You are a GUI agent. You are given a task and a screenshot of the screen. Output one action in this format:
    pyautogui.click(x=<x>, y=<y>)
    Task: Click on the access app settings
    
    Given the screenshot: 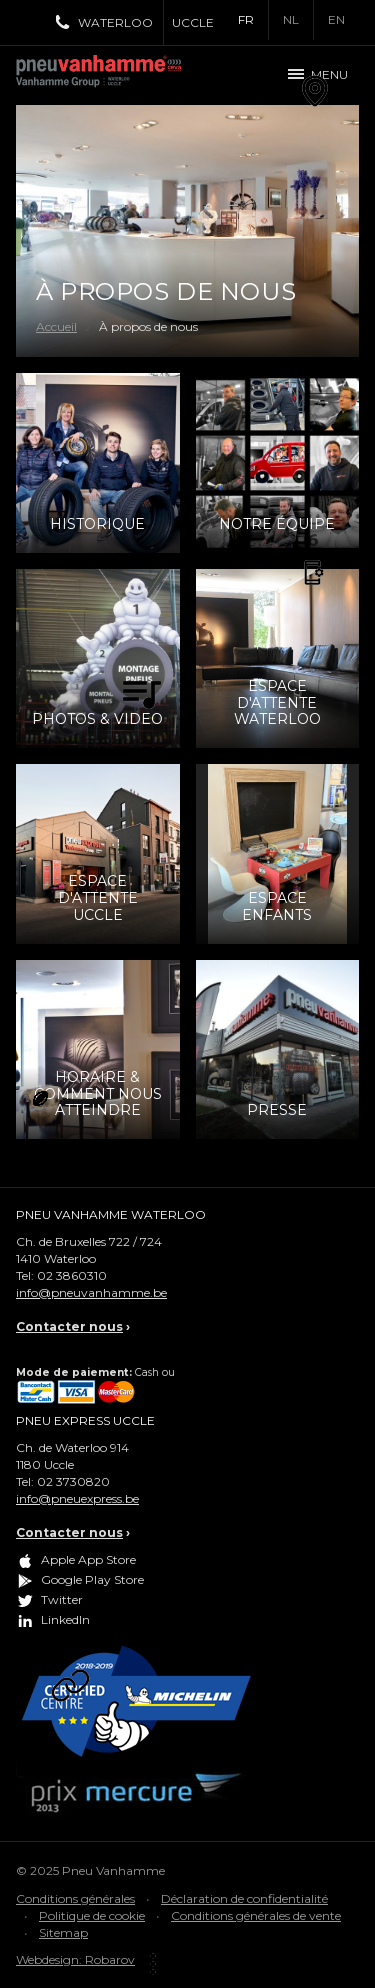 What is the action you would take?
    pyautogui.click(x=312, y=572)
    